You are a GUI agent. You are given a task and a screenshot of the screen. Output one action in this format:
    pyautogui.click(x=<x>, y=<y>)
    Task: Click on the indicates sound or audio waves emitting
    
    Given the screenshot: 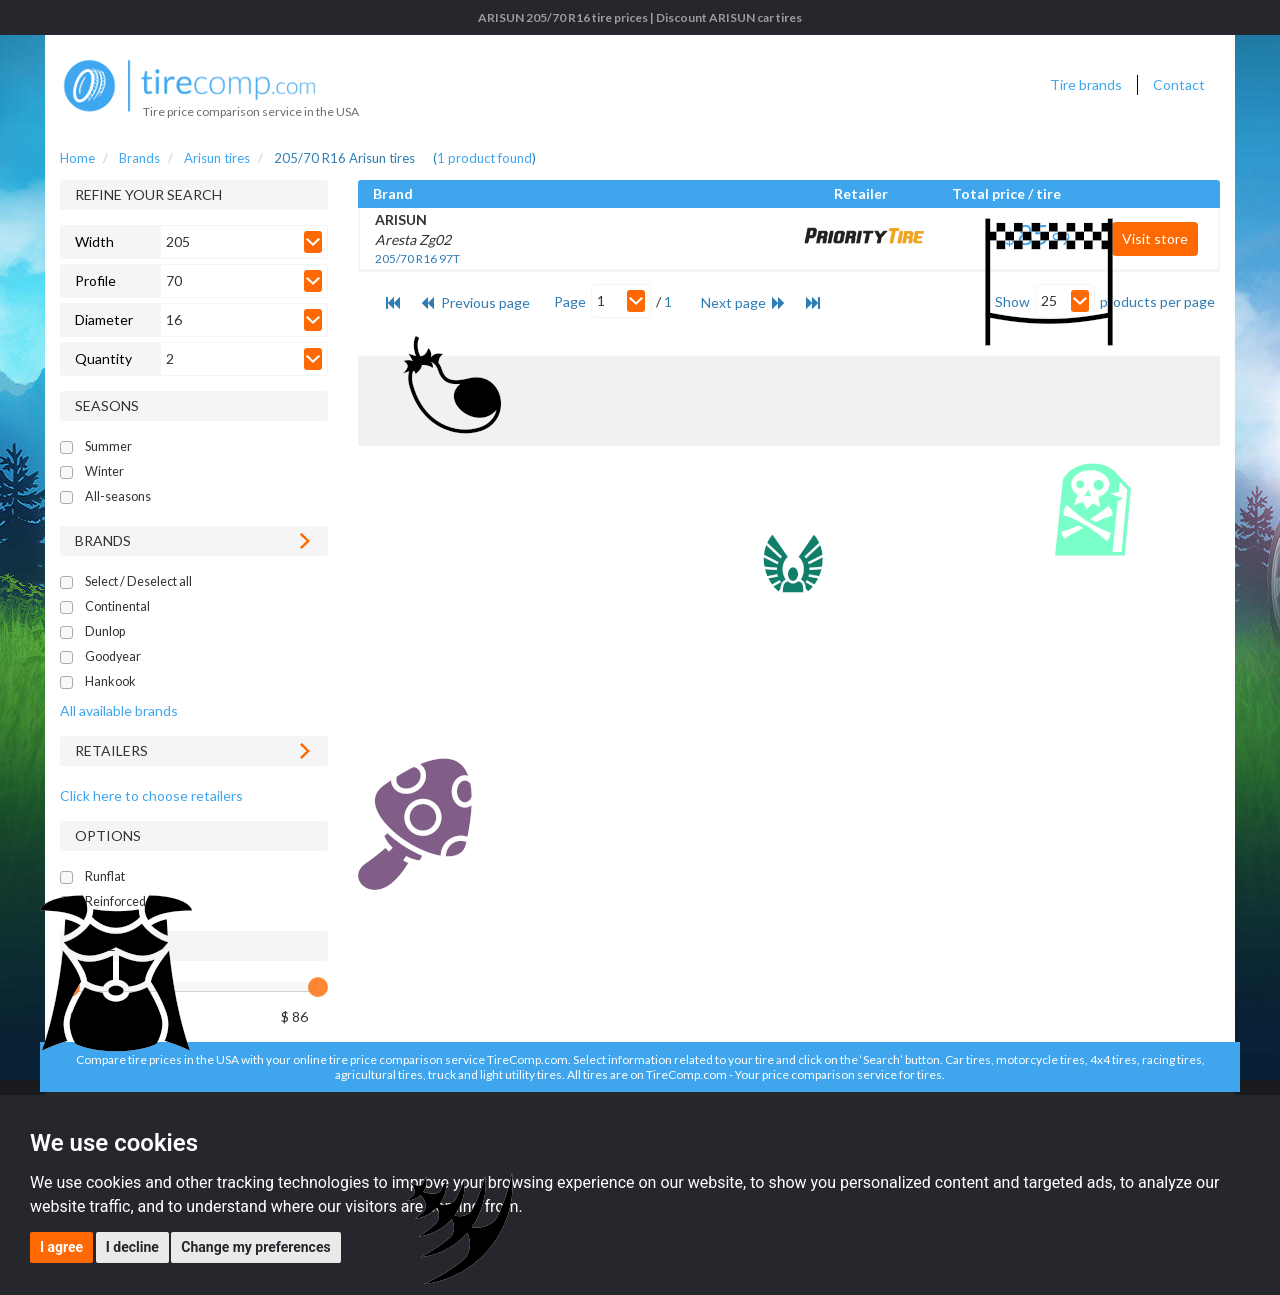 What is the action you would take?
    pyautogui.click(x=457, y=1229)
    